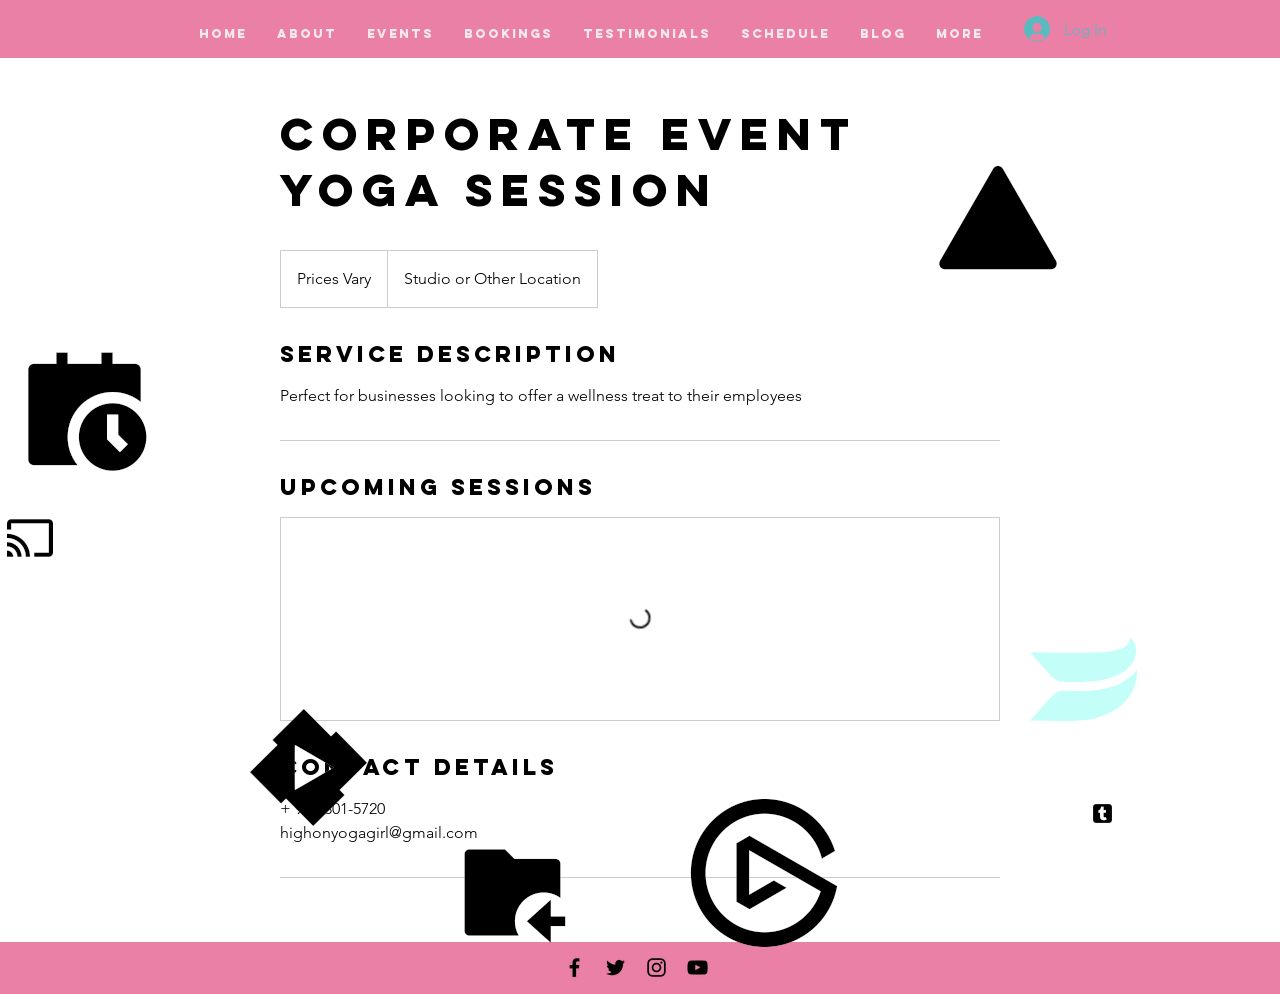 Image resolution: width=1280 pixels, height=994 pixels. I want to click on open the Emby media server app, so click(308, 767).